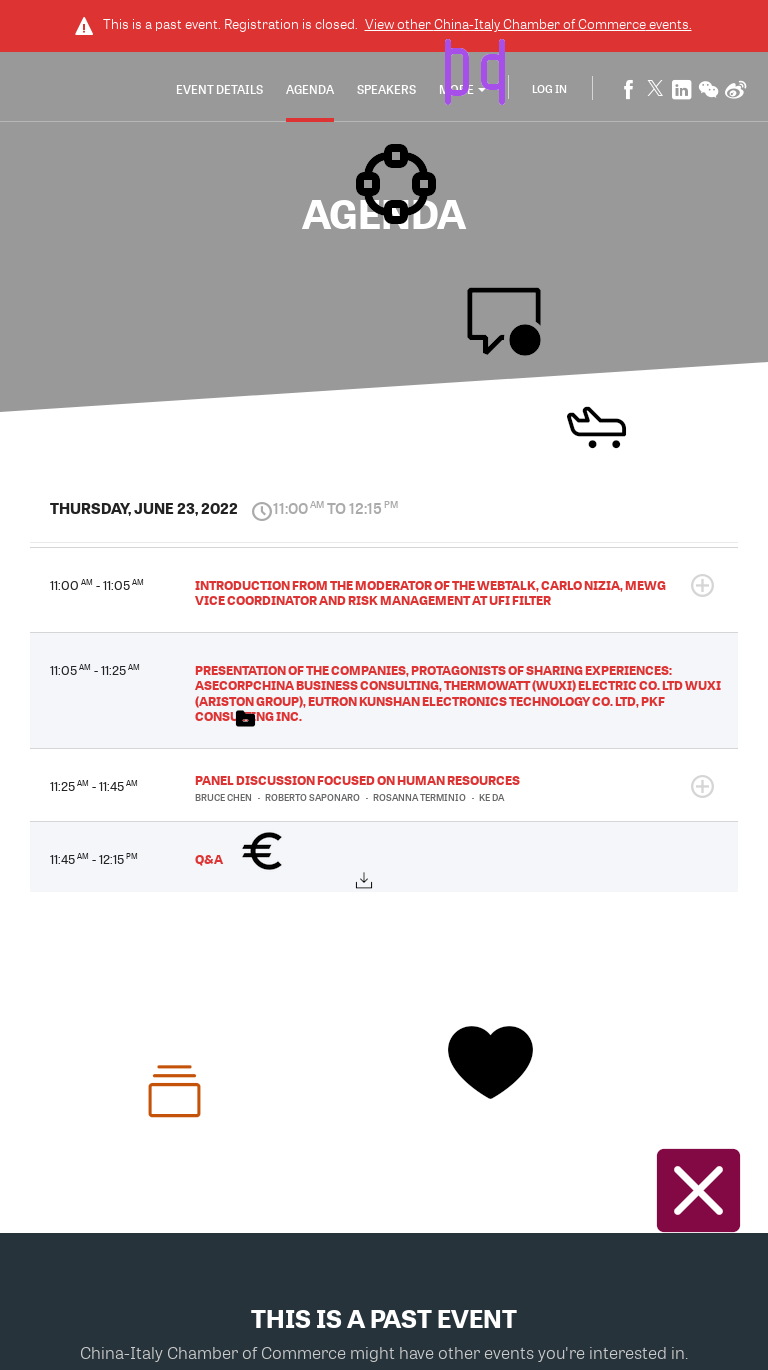 This screenshot has height=1370, width=768. Describe the element at coordinates (490, 1059) in the screenshot. I see `add to favorites` at that location.